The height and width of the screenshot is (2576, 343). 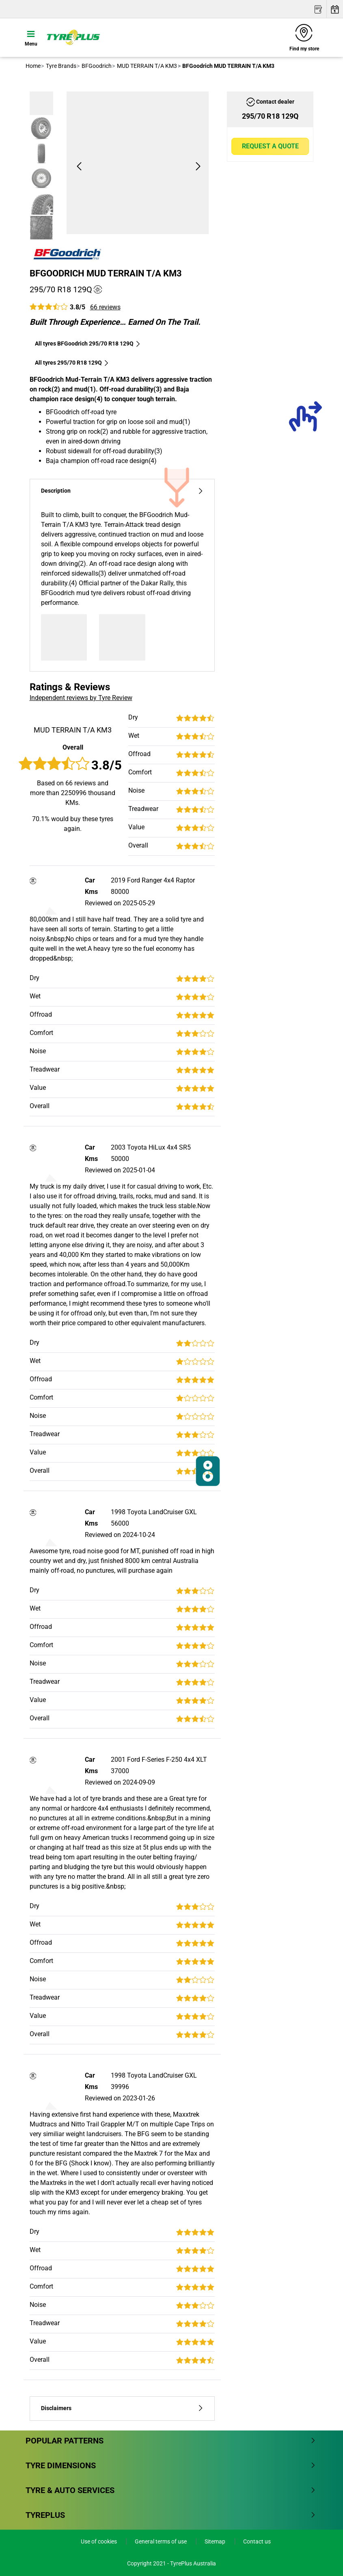 I want to click on merge branches or items together, so click(x=177, y=486).